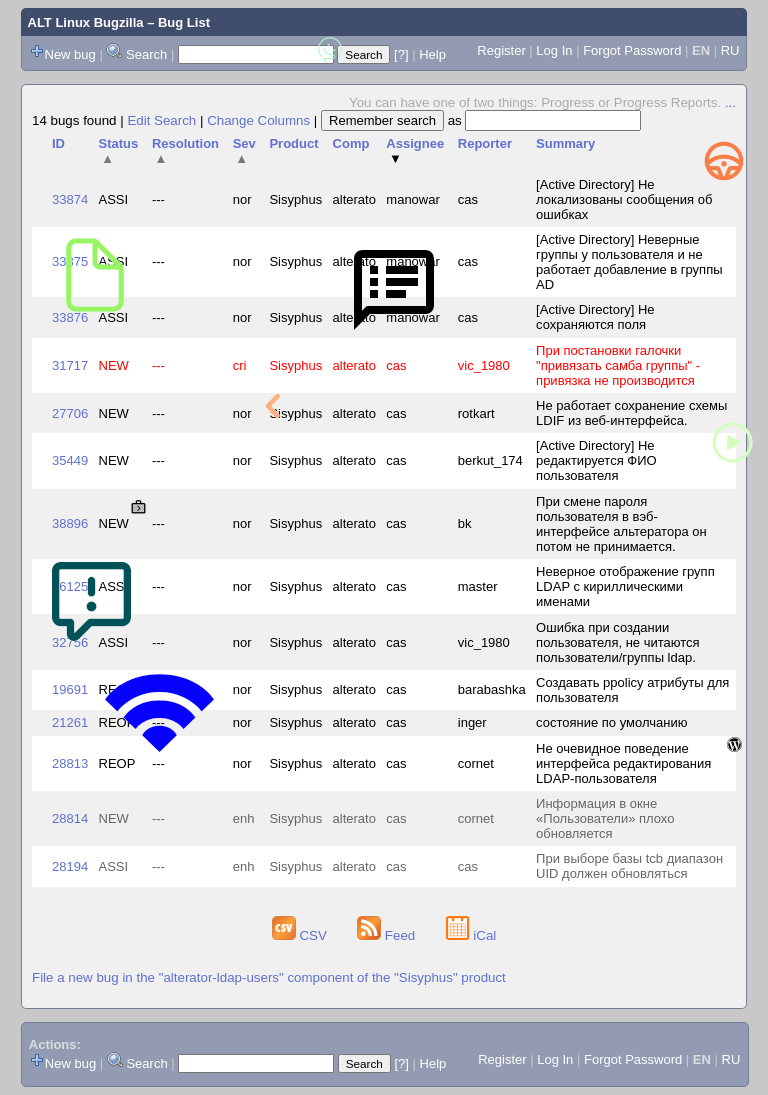 Image resolution: width=768 pixels, height=1095 pixels. I want to click on indicates overwhelmed or stressed state, so click(330, 49).